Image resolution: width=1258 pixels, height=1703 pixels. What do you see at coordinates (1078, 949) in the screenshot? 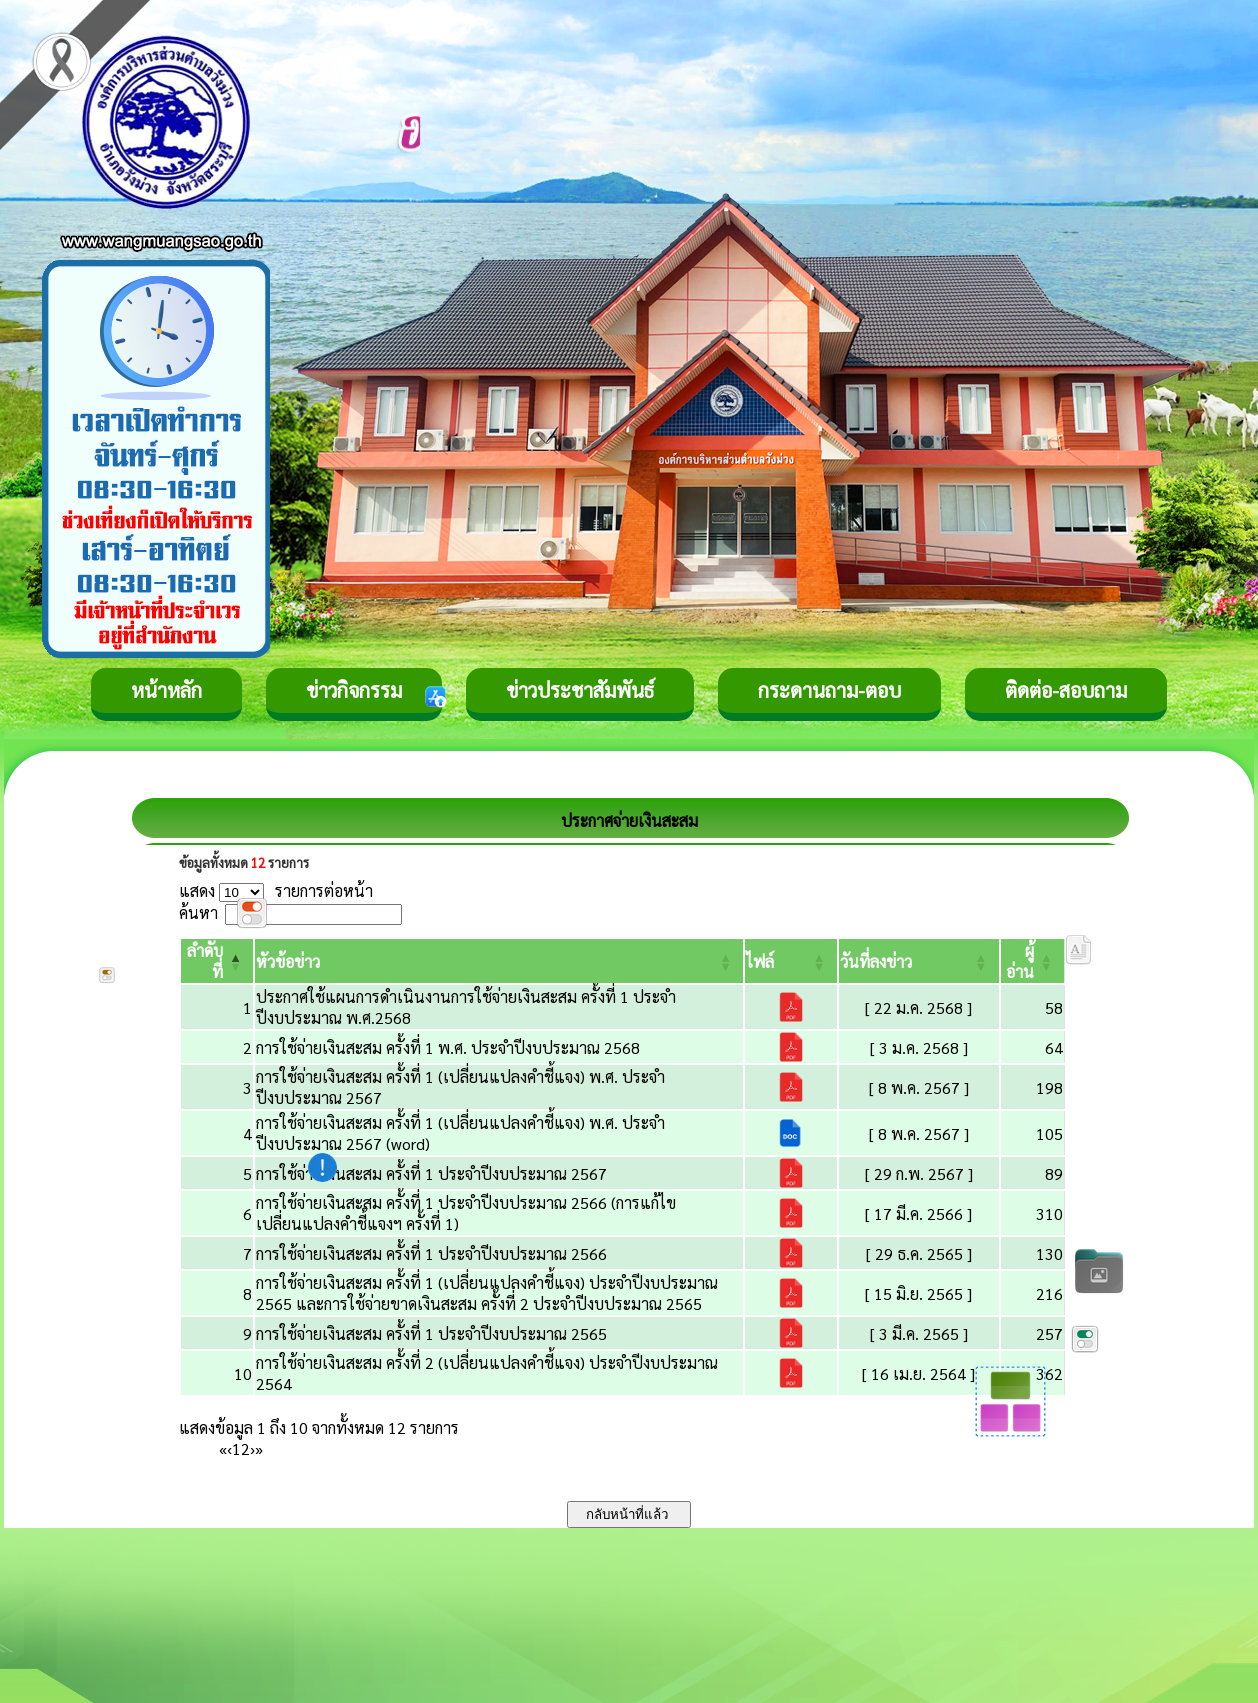
I see `open a rich text format document` at bounding box center [1078, 949].